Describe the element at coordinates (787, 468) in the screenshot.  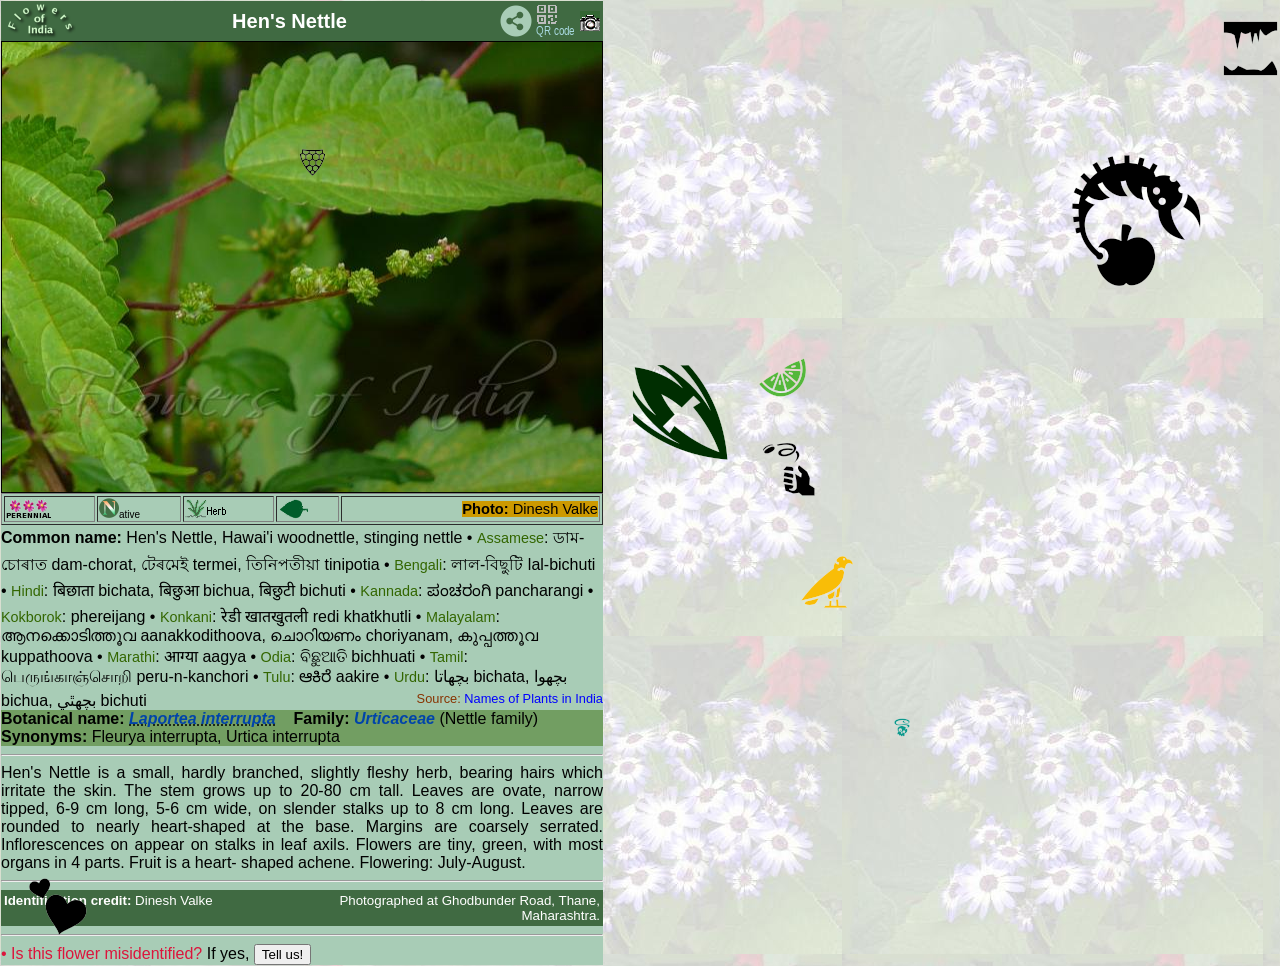
I see `flip a coin for random decision` at that location.